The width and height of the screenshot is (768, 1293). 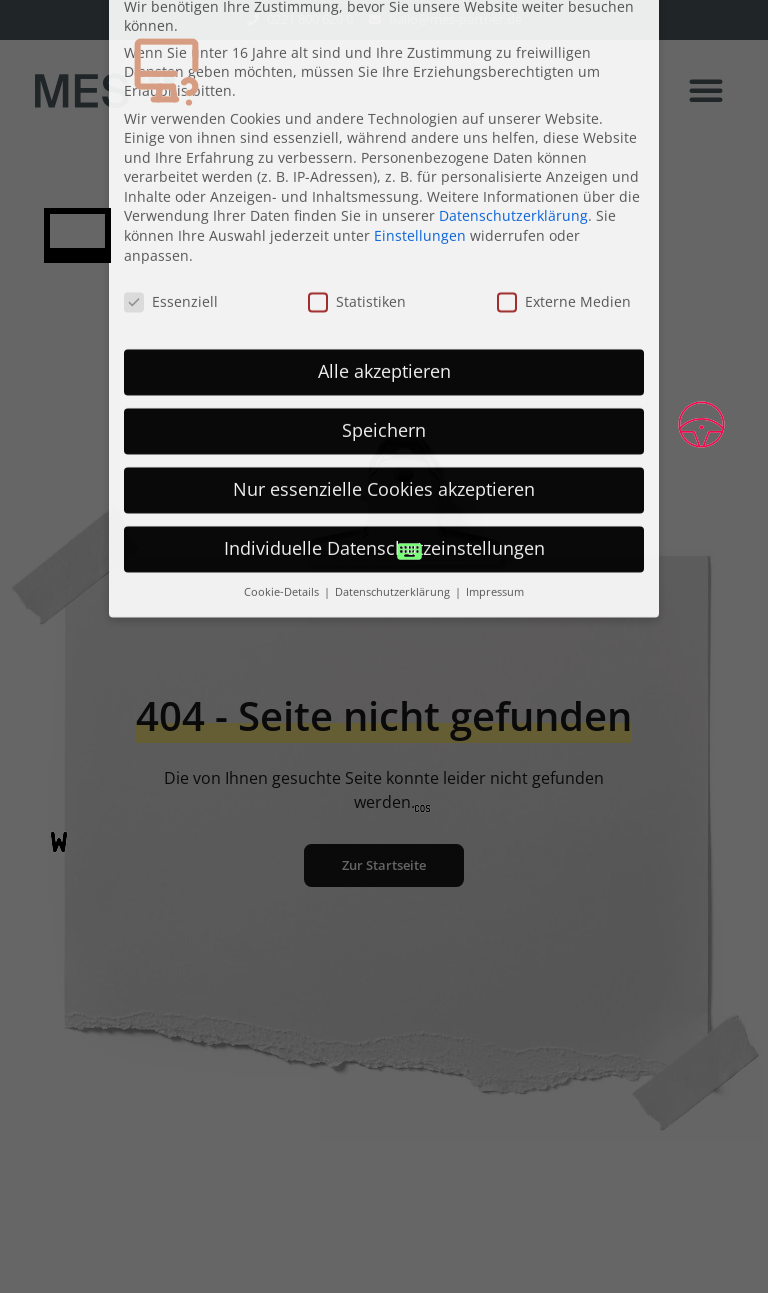 I want to click on indicates a word or text-related feature, so click(x=59, y=842).